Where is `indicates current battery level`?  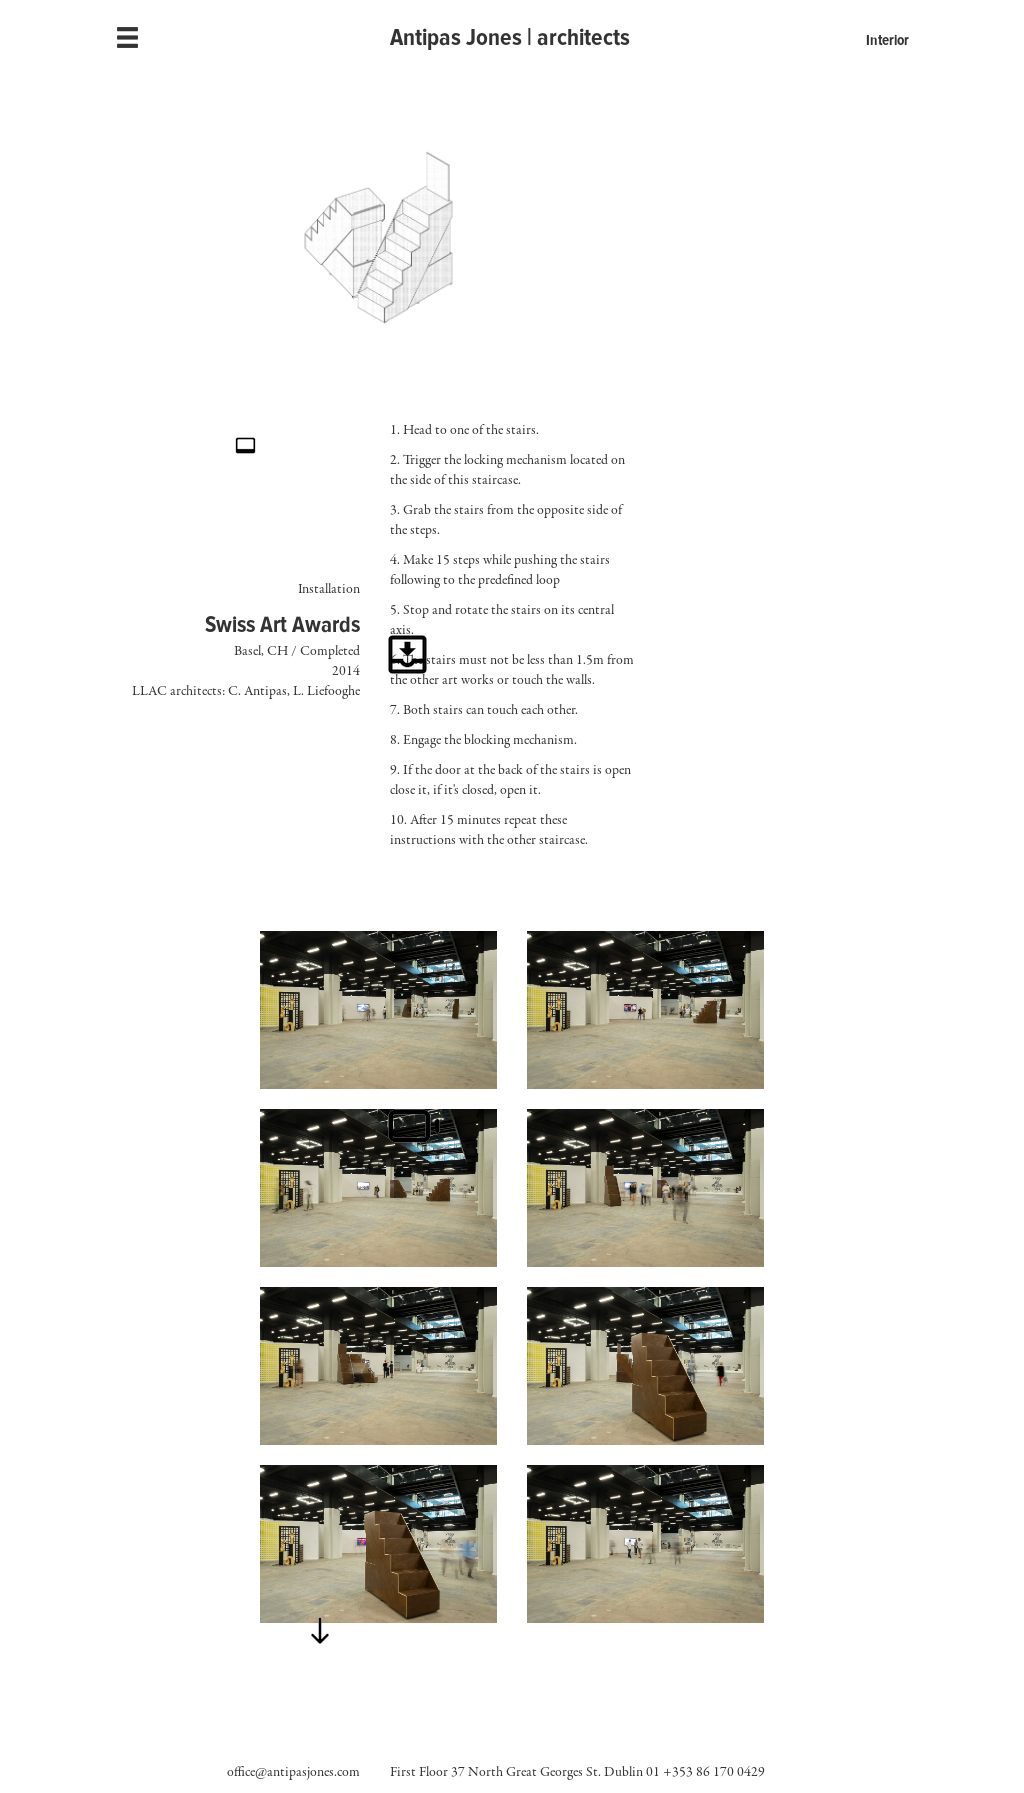 indicates current battery level is located at coordinates (414, 1126).